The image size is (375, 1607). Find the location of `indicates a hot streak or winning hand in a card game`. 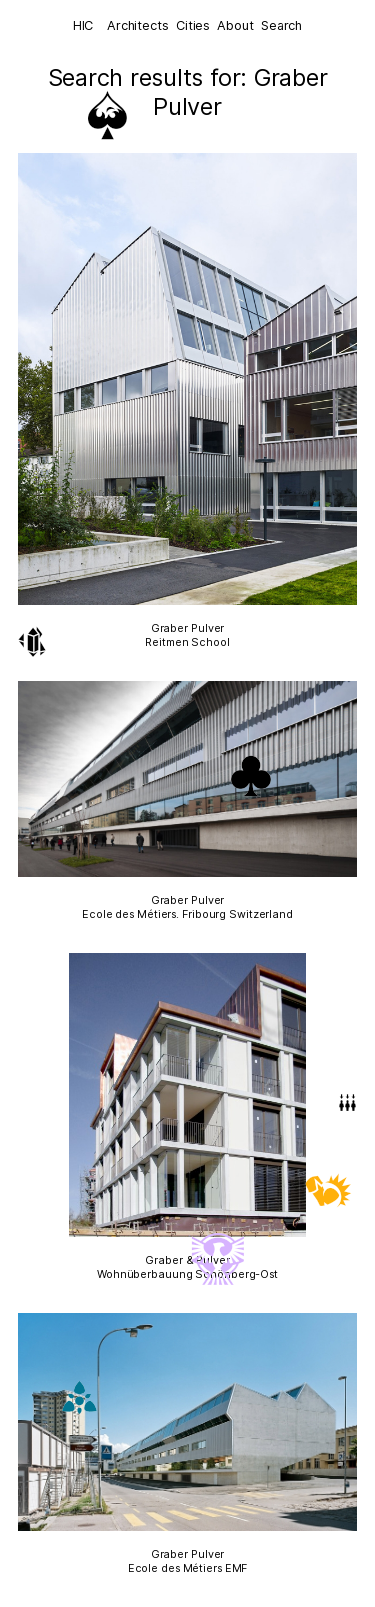

indicates a hot streak or winning hand in a card game is located at coordinates (107, 115).